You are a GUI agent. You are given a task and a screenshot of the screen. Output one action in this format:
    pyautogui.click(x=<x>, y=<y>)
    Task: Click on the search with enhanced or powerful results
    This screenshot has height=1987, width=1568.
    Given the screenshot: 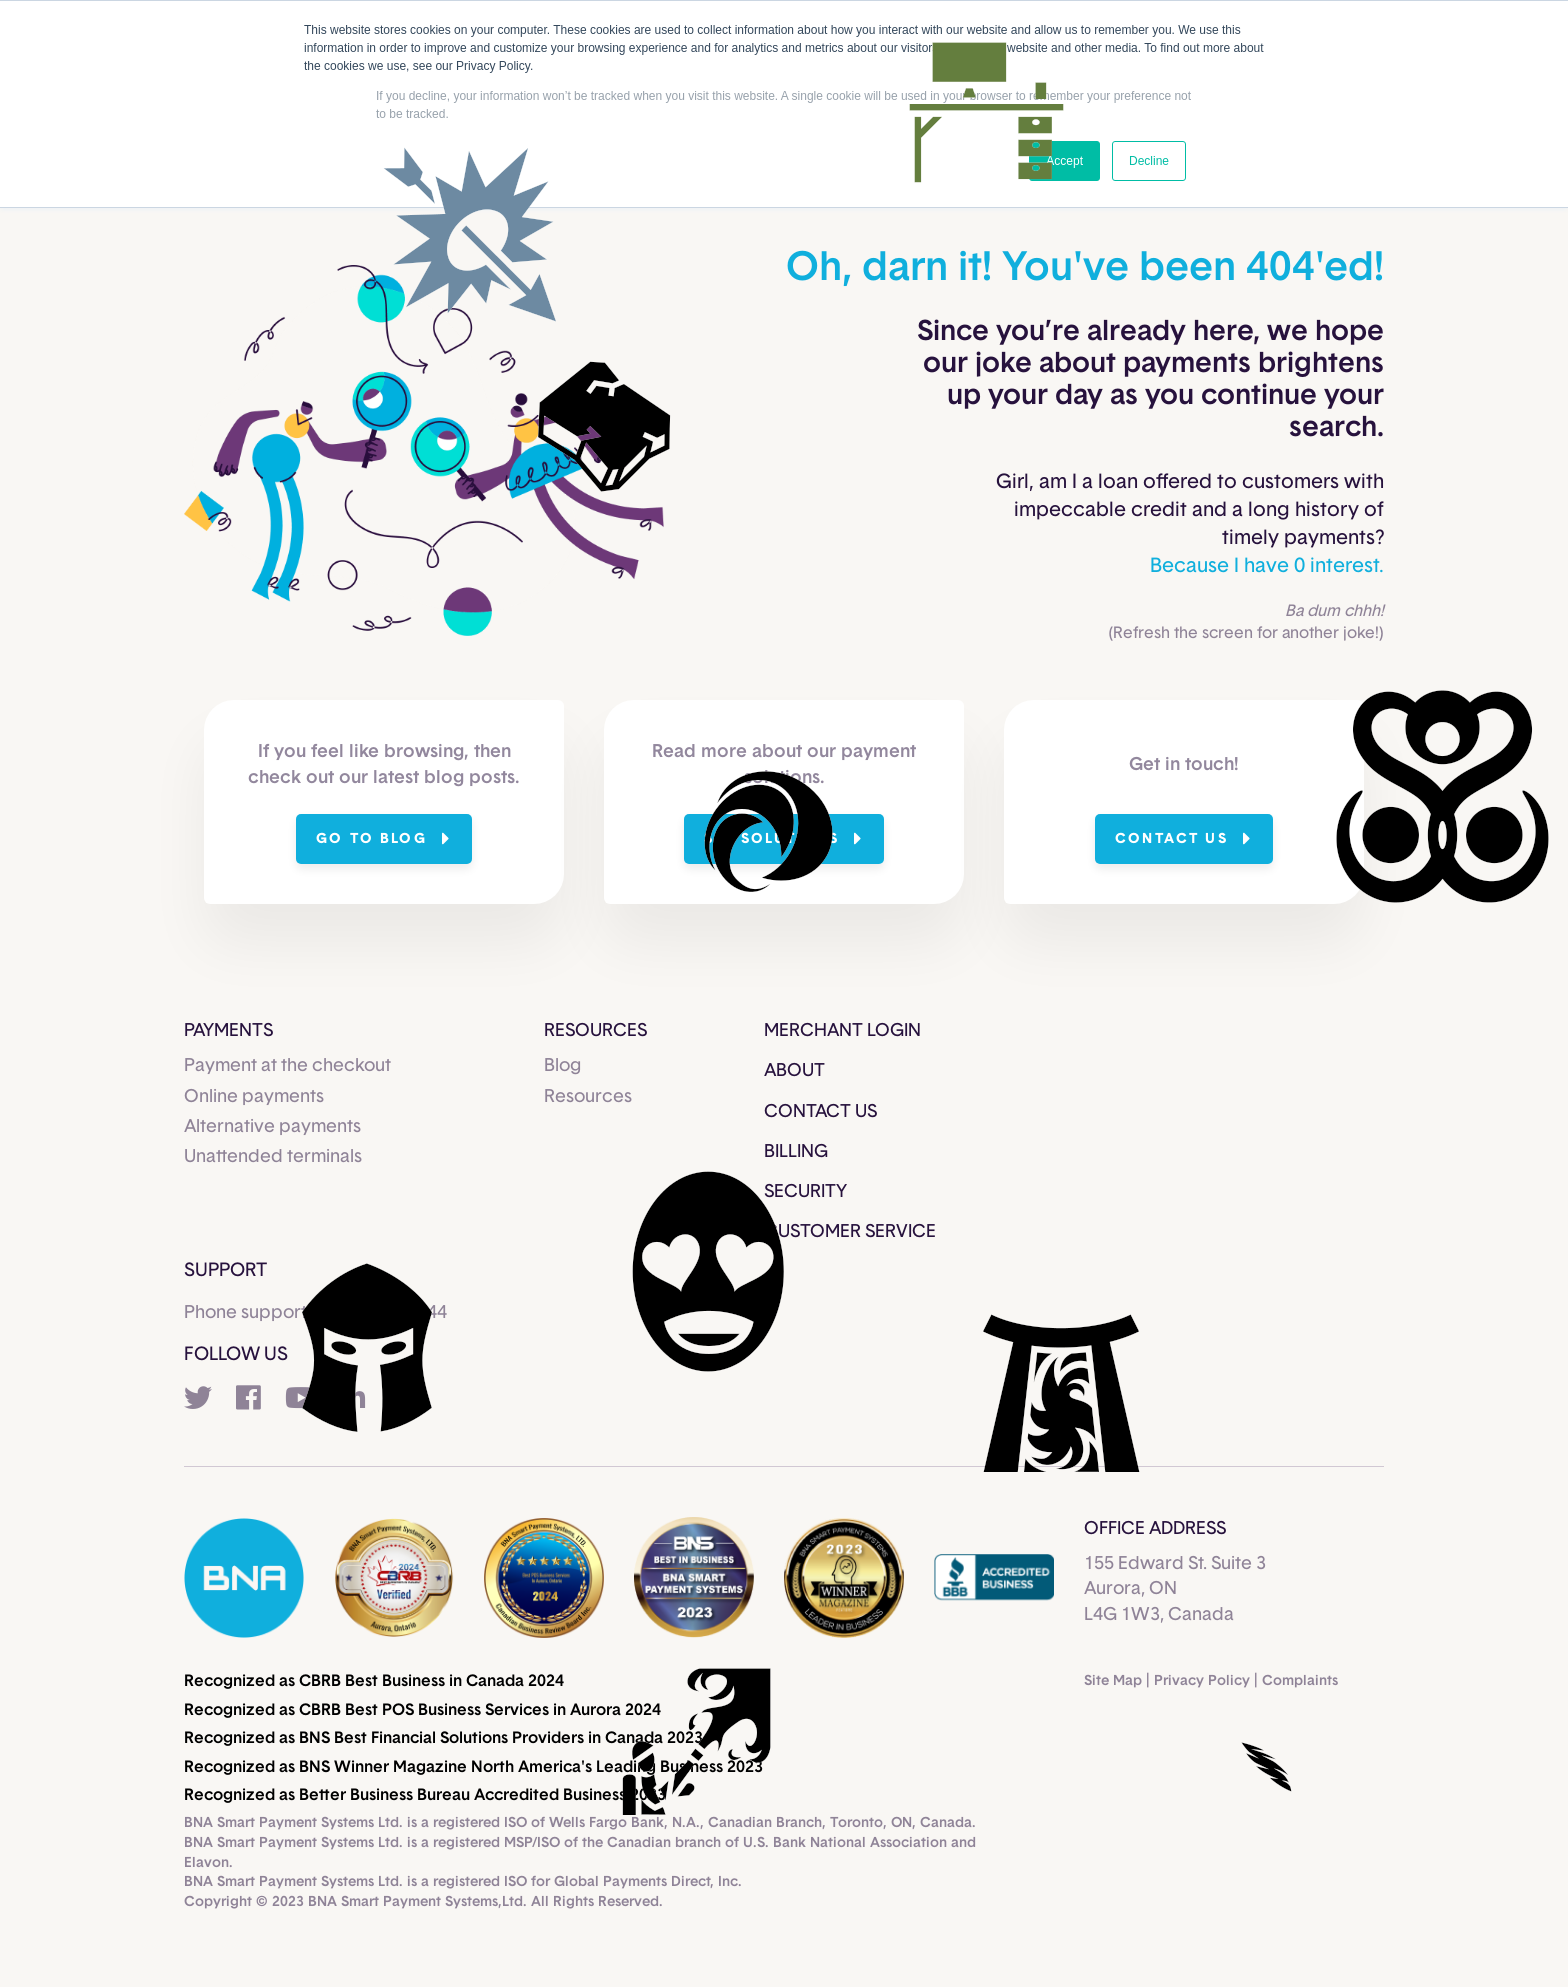 What is the action you would take?
    pyautogui.click(x=469, y=233)
    